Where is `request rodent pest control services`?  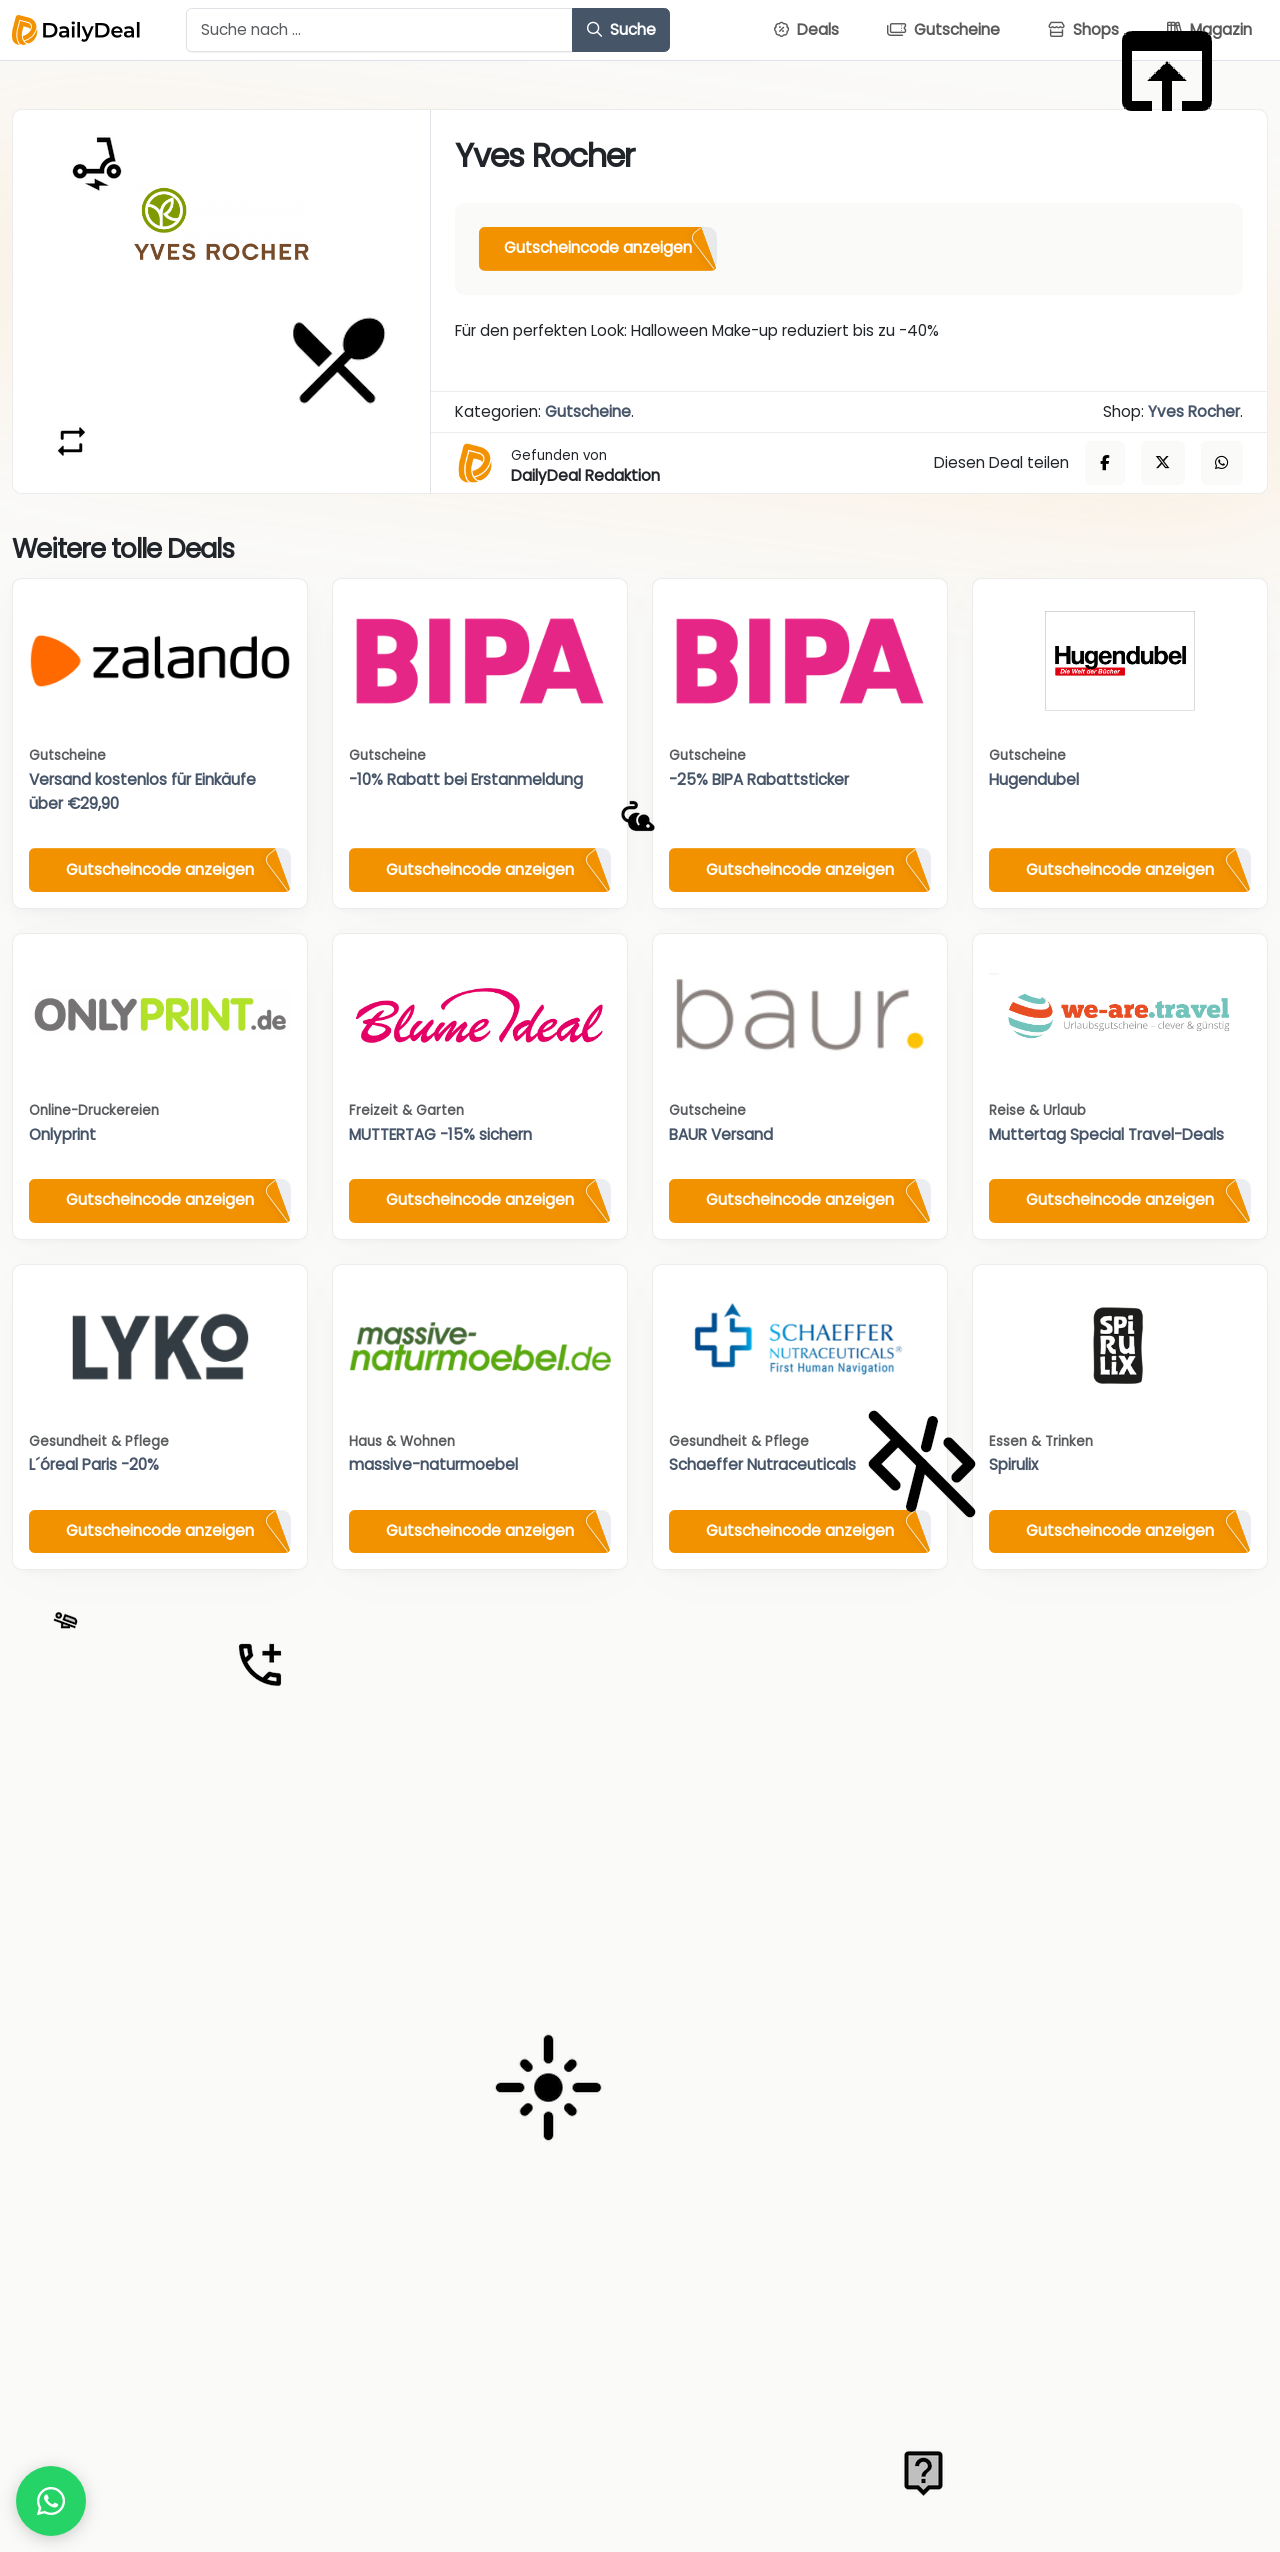 request rodent pest control services is located at coordinates (638, 816).